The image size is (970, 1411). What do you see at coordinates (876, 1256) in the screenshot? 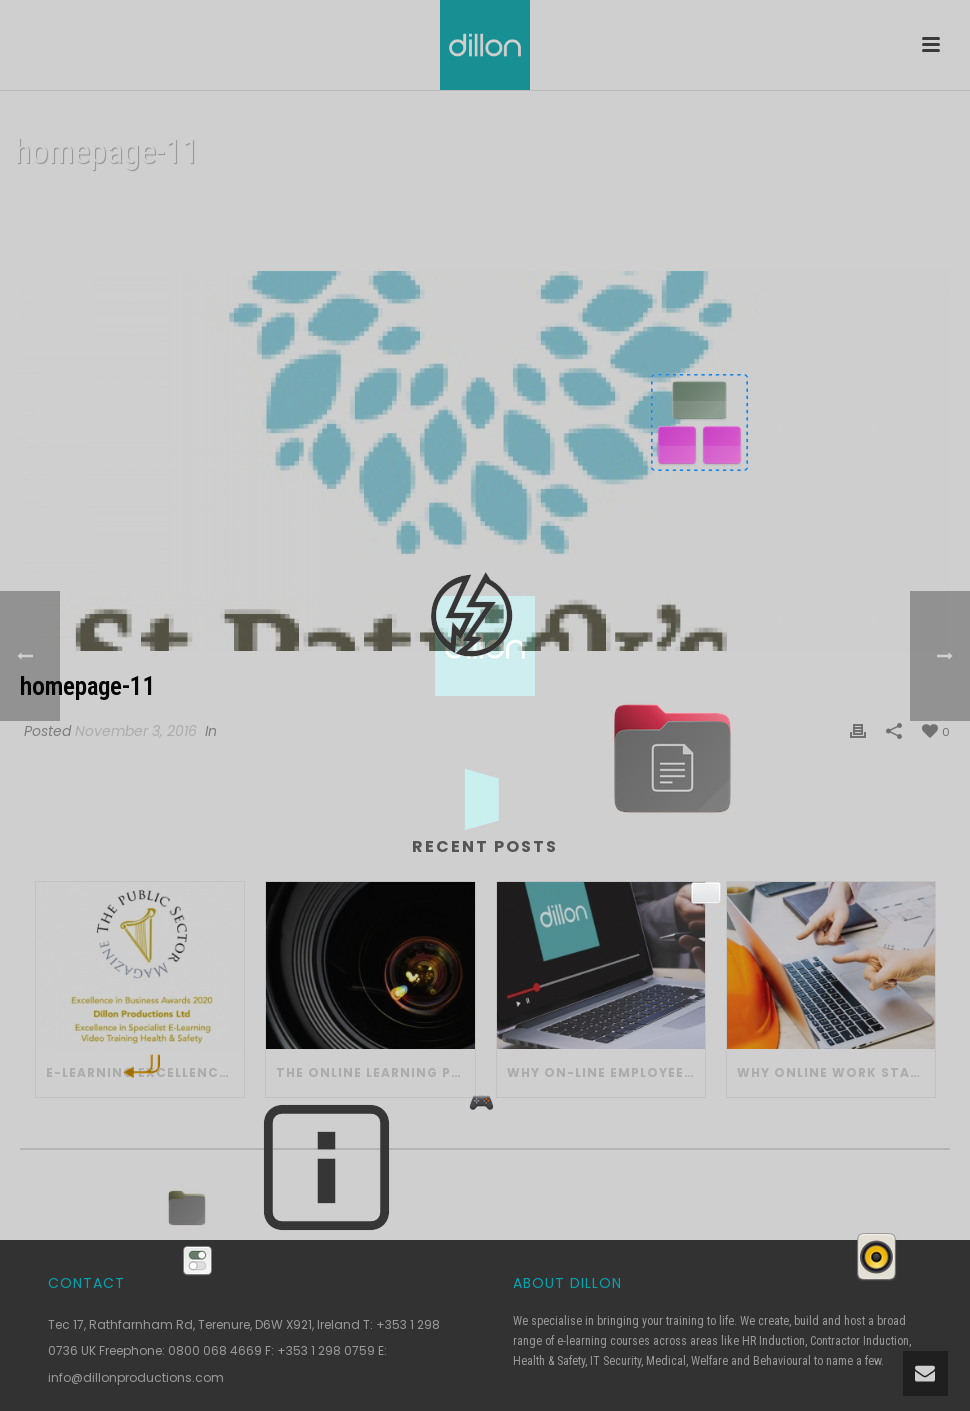
I see `open sound or audio settings` at bounding box center [876, 1256].